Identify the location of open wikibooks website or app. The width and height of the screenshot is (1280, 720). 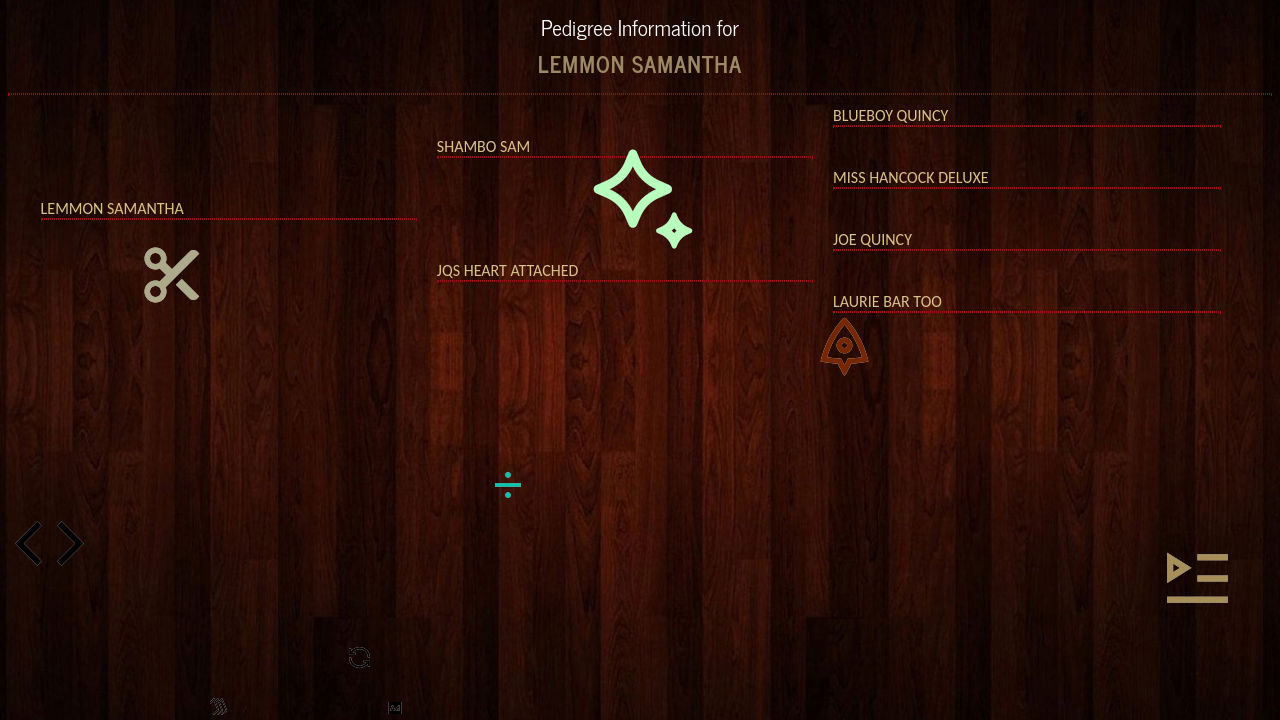
(218, 706).